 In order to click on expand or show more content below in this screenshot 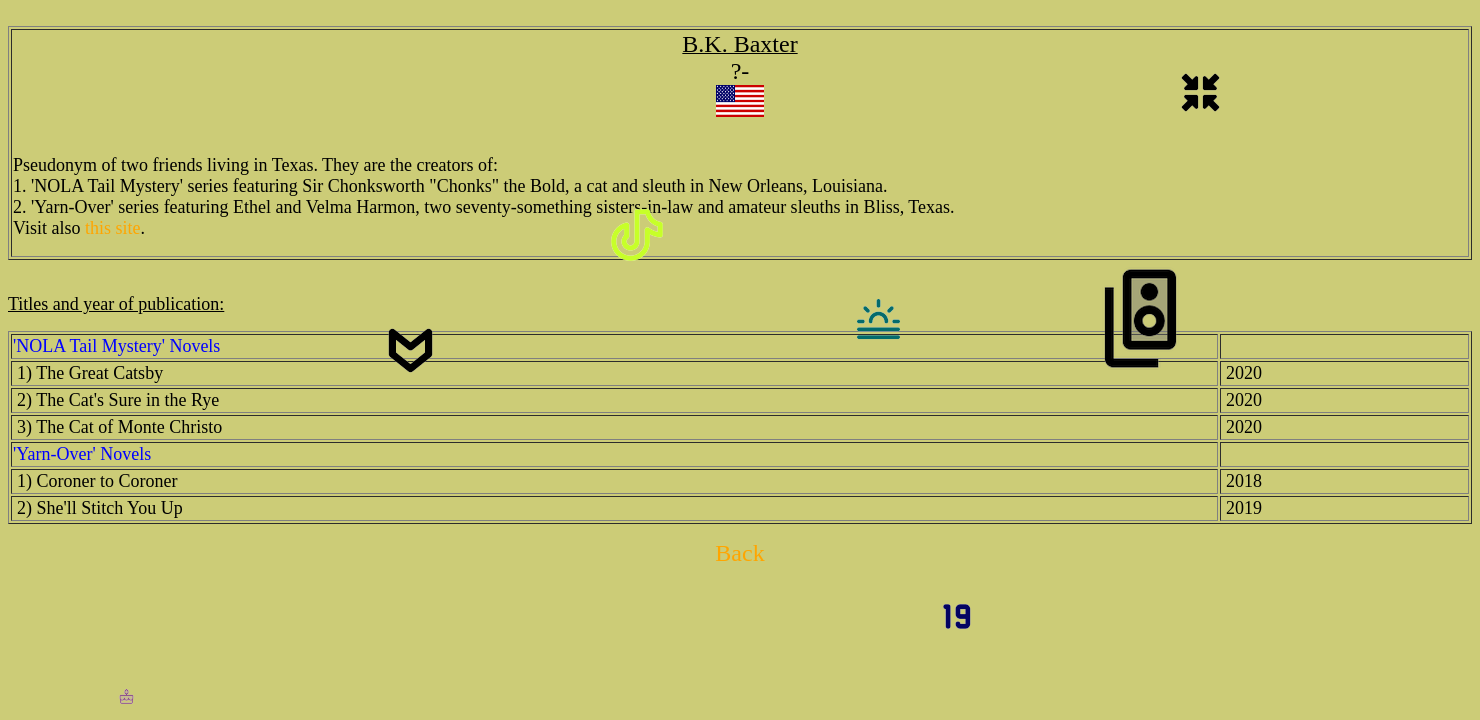, I will do `click(410, 350)`.